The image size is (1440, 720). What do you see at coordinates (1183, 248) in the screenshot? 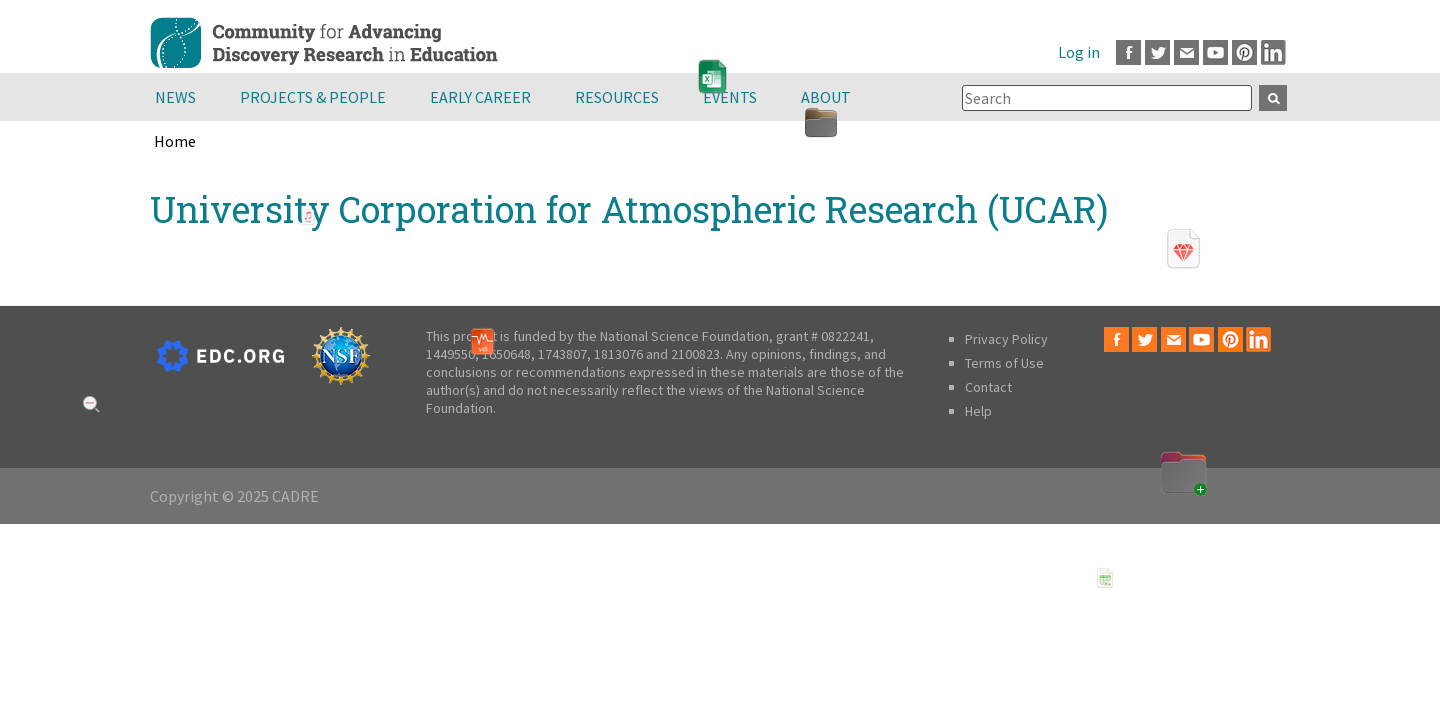
I see `a ruby programming language file` at bounding box center [1183, 248].